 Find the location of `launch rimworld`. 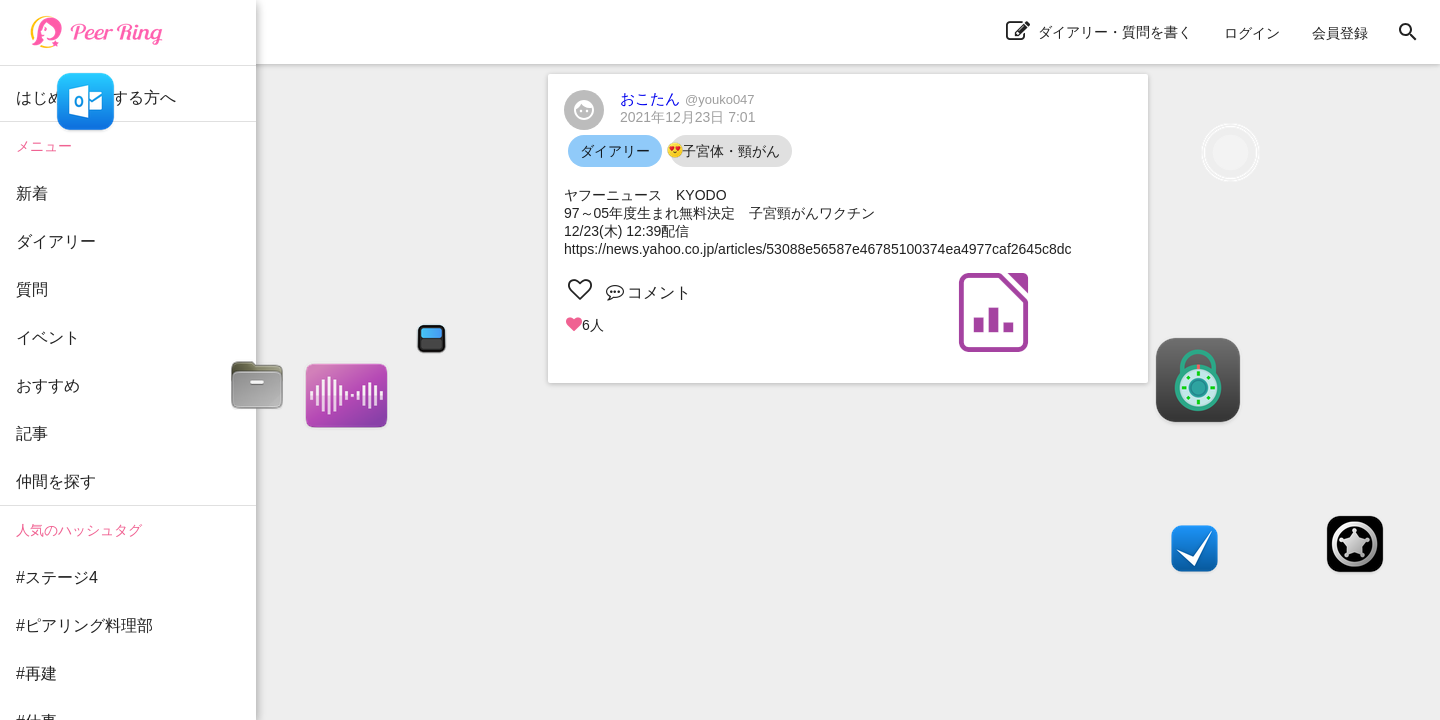

launch rimworld is located at coordinates (1355, 544).